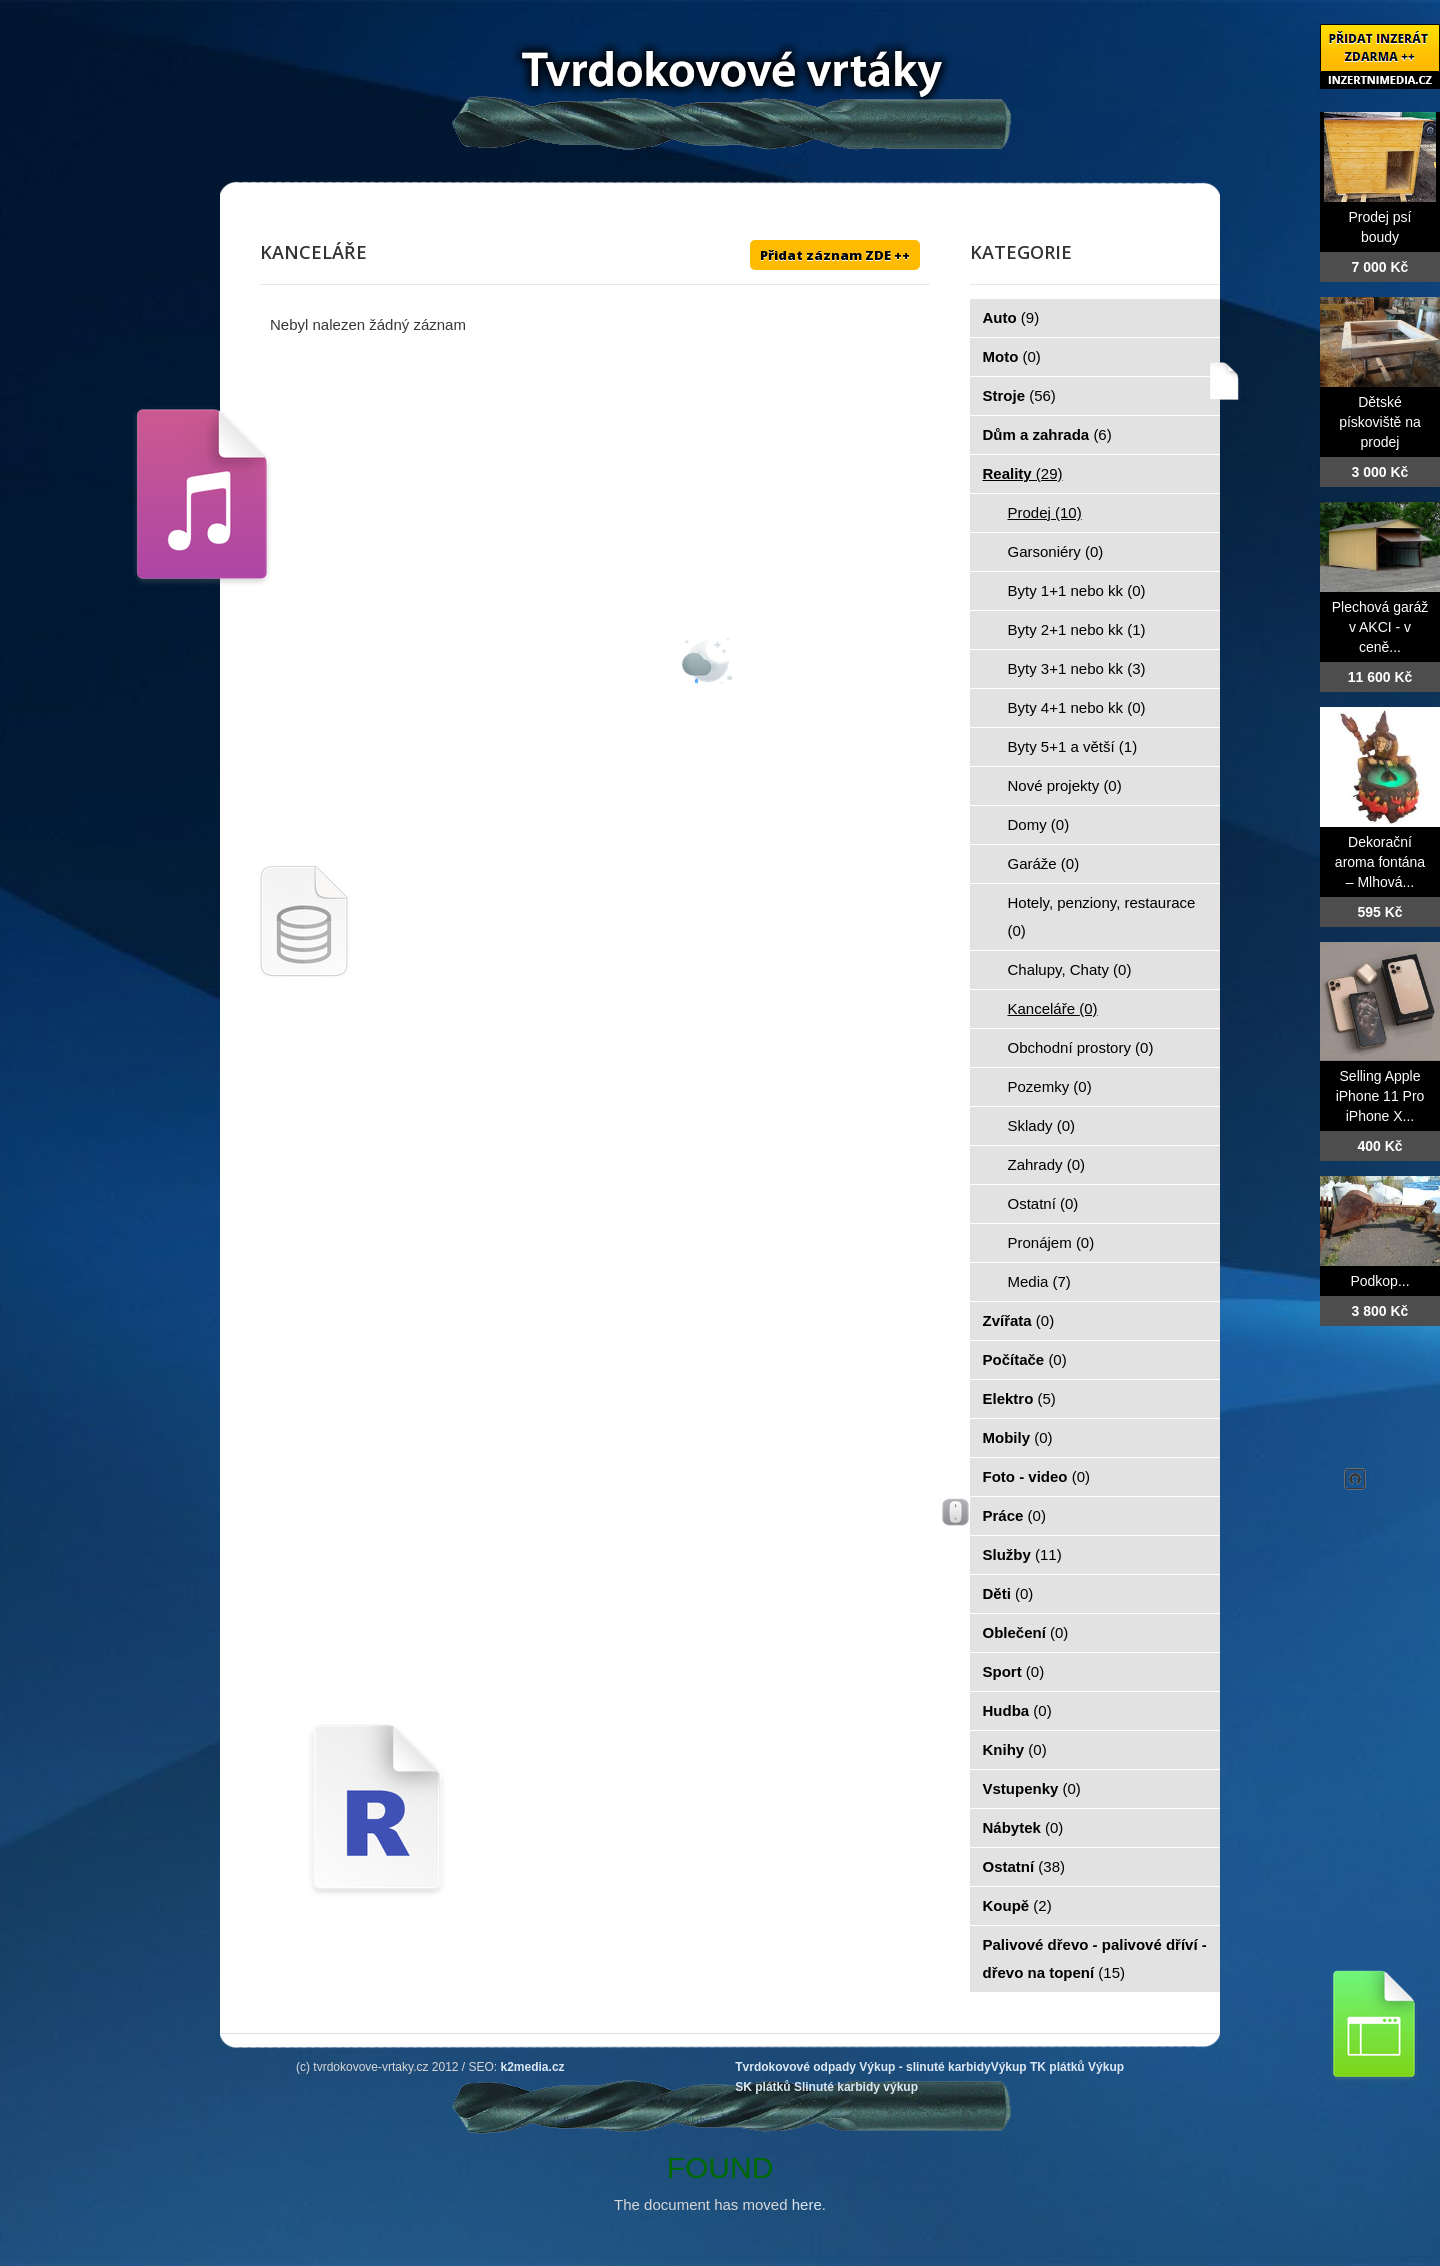 This screenshot has height=2266, width=1440. What do you see at coordinates (1355, 1479) in the screenshot?
I see `open déjà dup backup utility` at bounding box center [1355, 1479].